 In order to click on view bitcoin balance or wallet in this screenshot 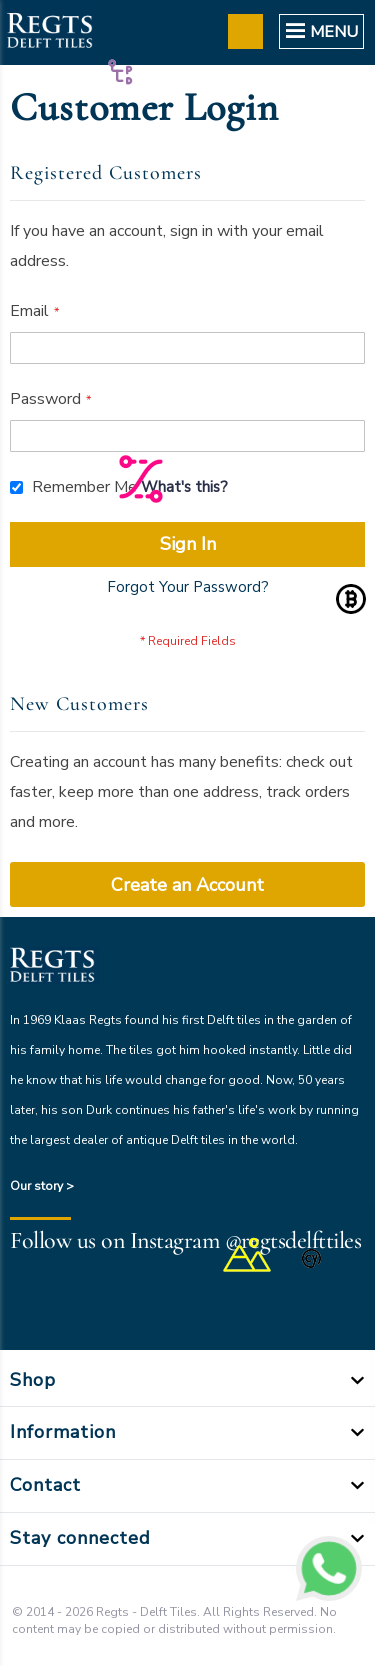, I will do `click(351, 599)`.